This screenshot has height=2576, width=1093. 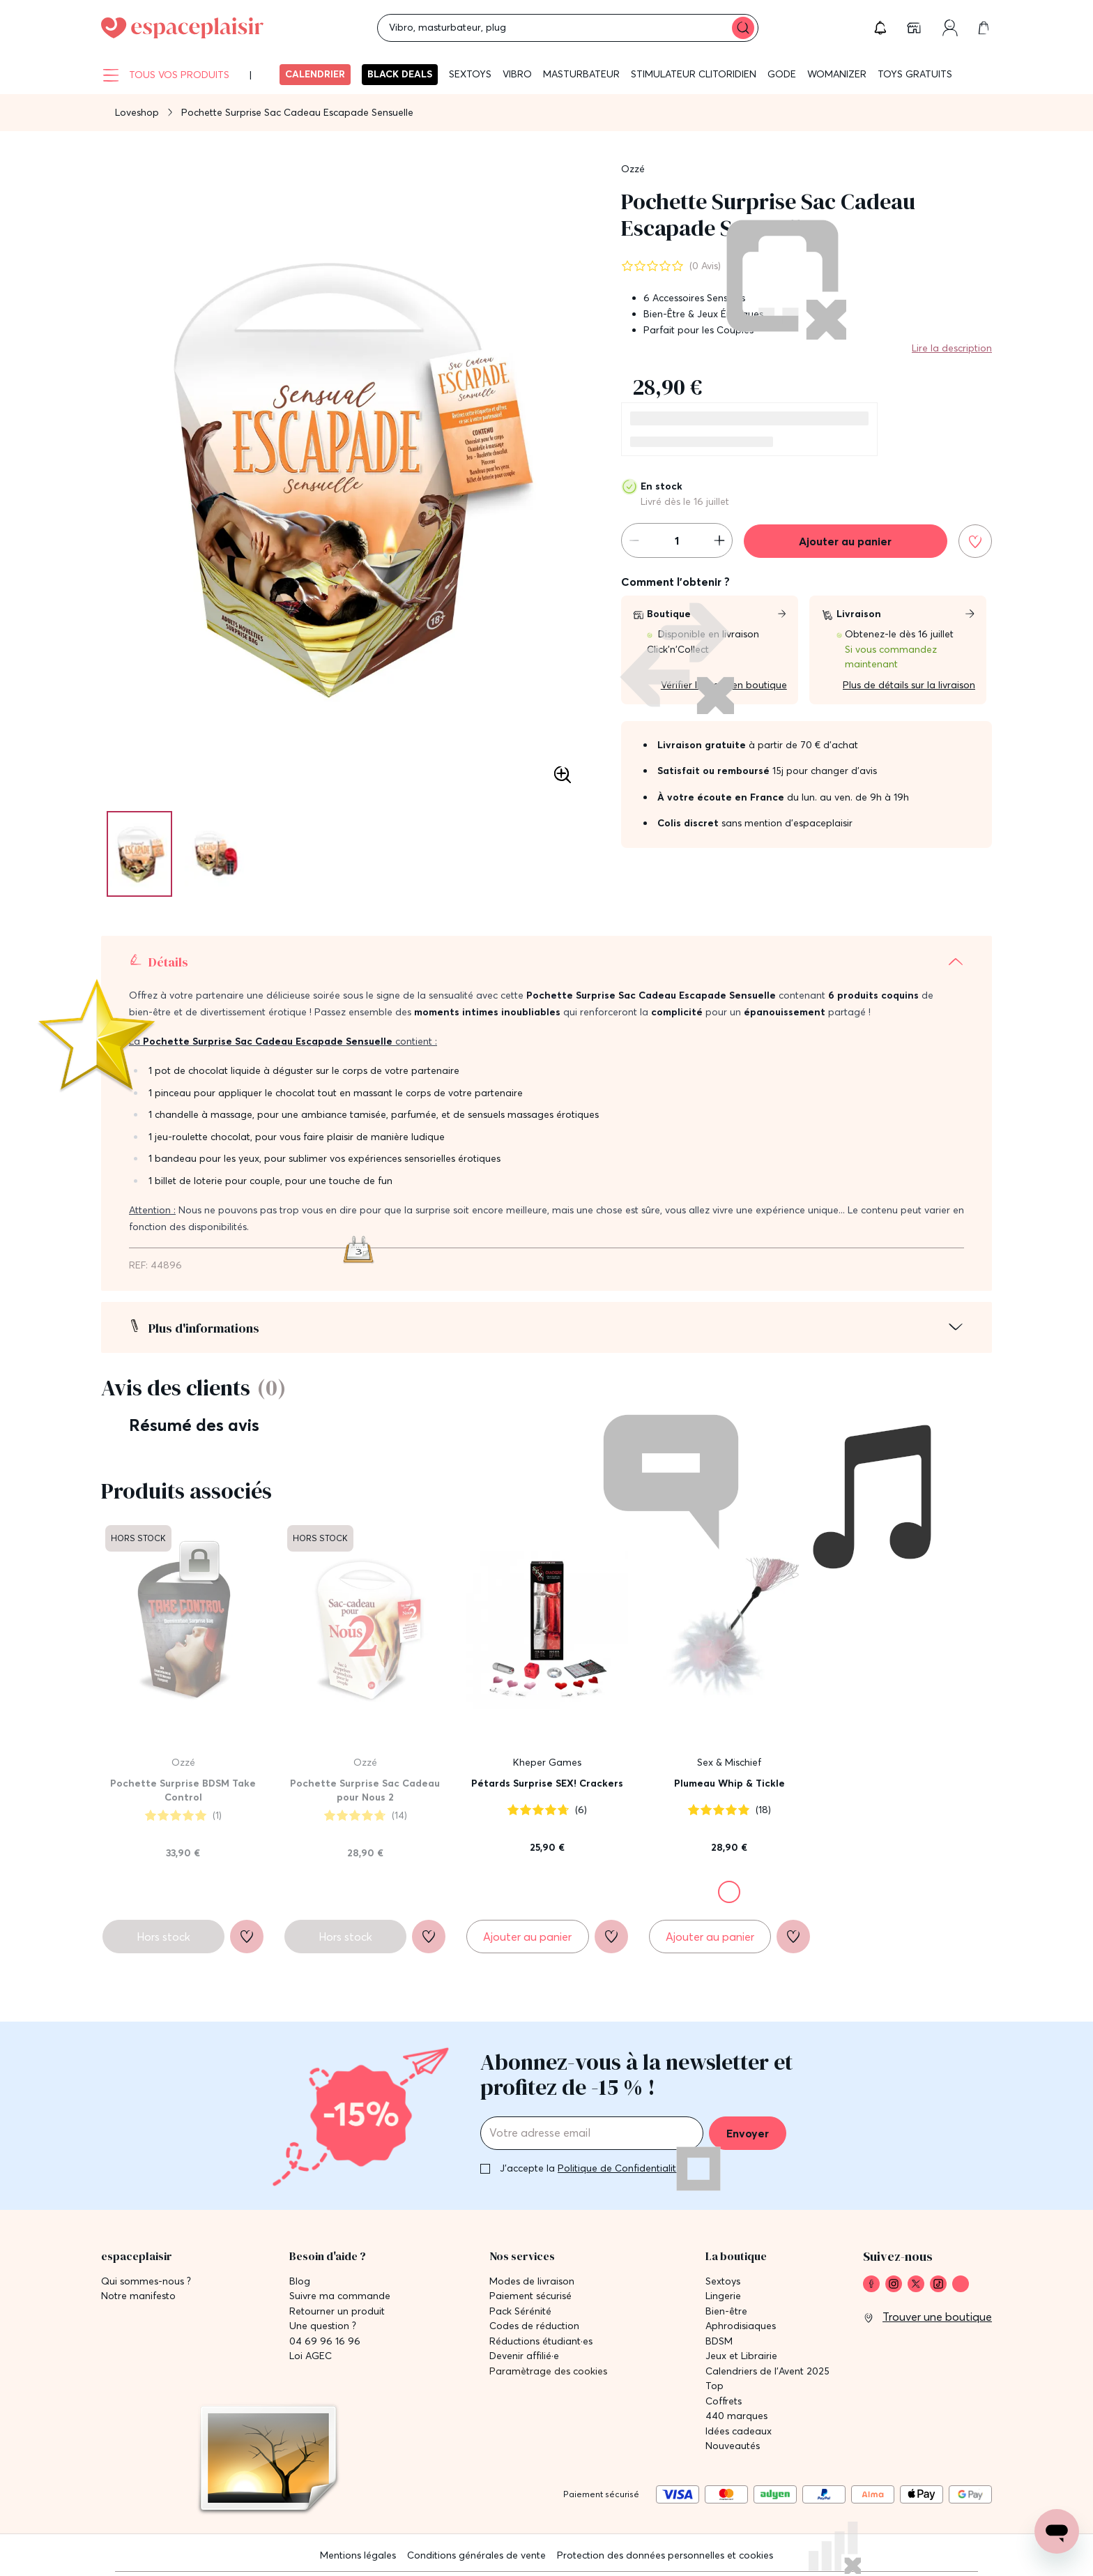 I want to click on indicates a locked or read-only file, so click(x=199, y=1563).